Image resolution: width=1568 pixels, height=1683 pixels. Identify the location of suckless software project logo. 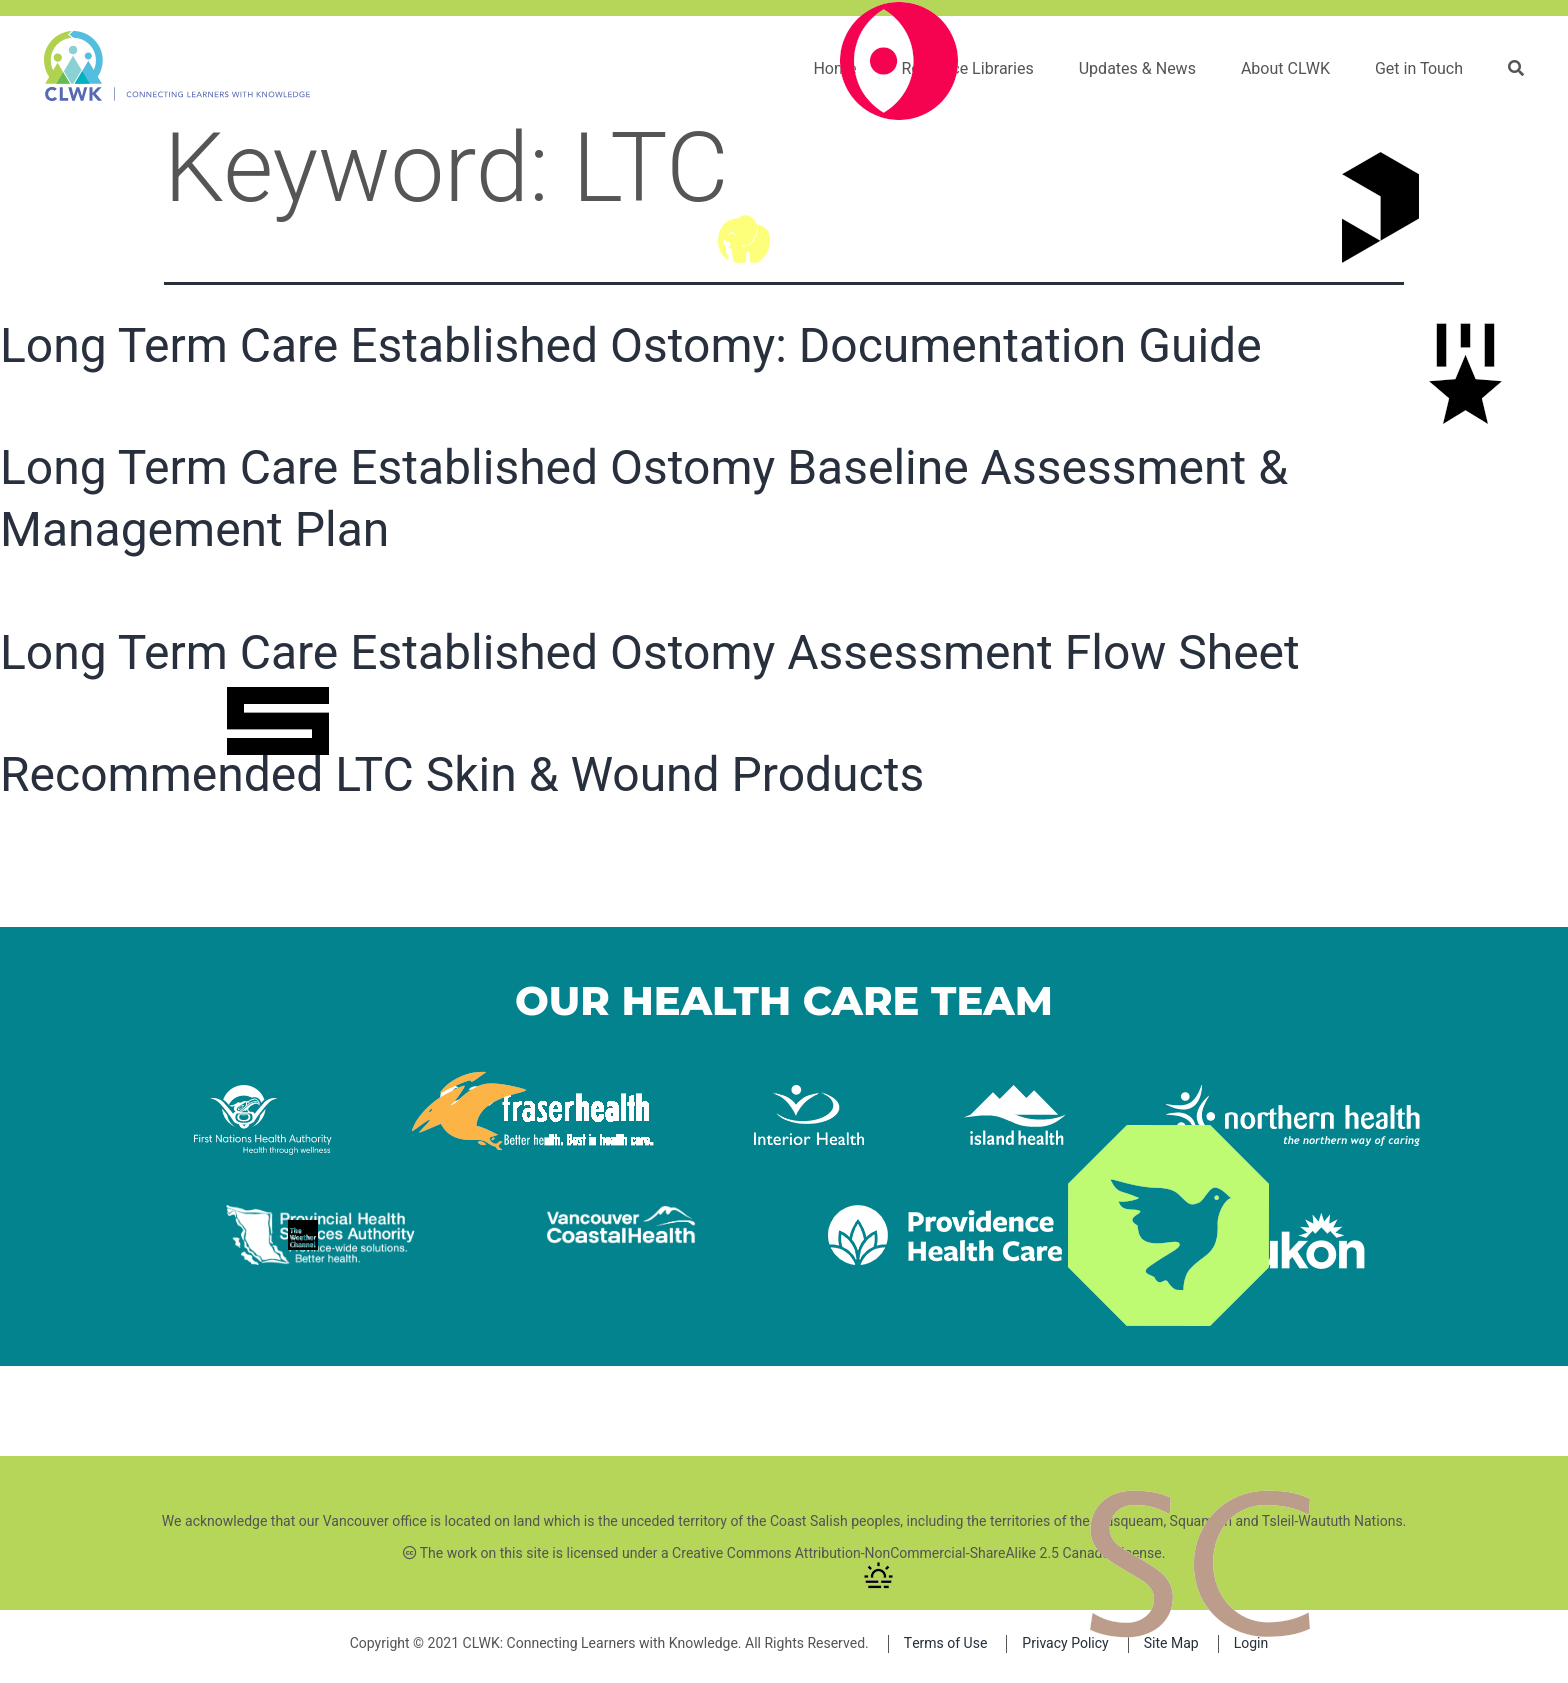
(278, 721).